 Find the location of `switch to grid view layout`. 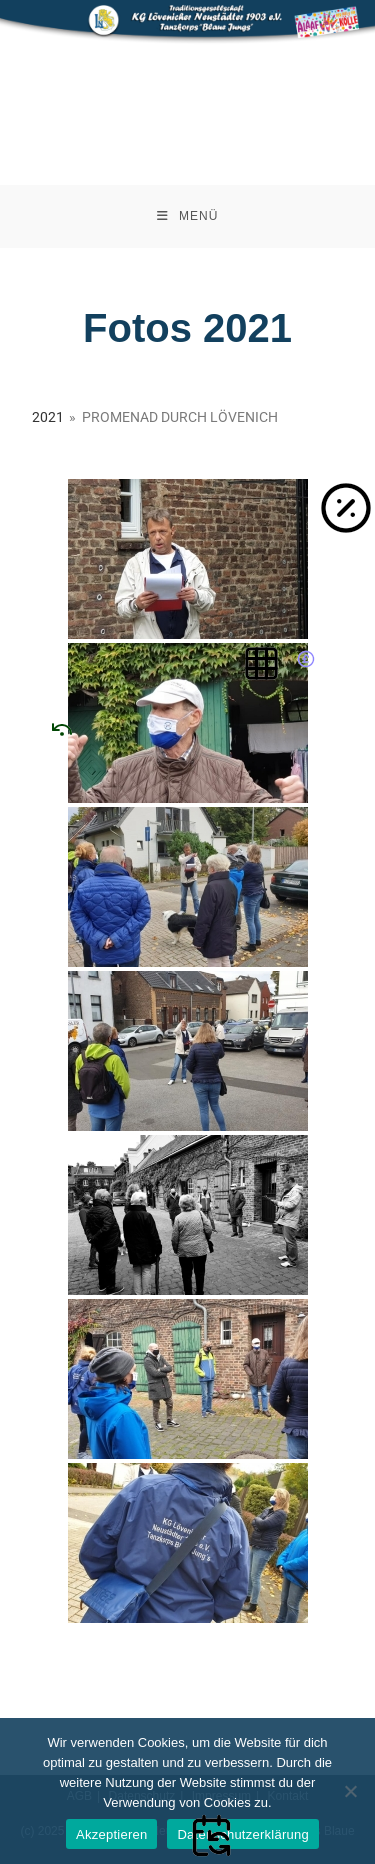

switch to grid view layout is located at coordinates (261, 663).